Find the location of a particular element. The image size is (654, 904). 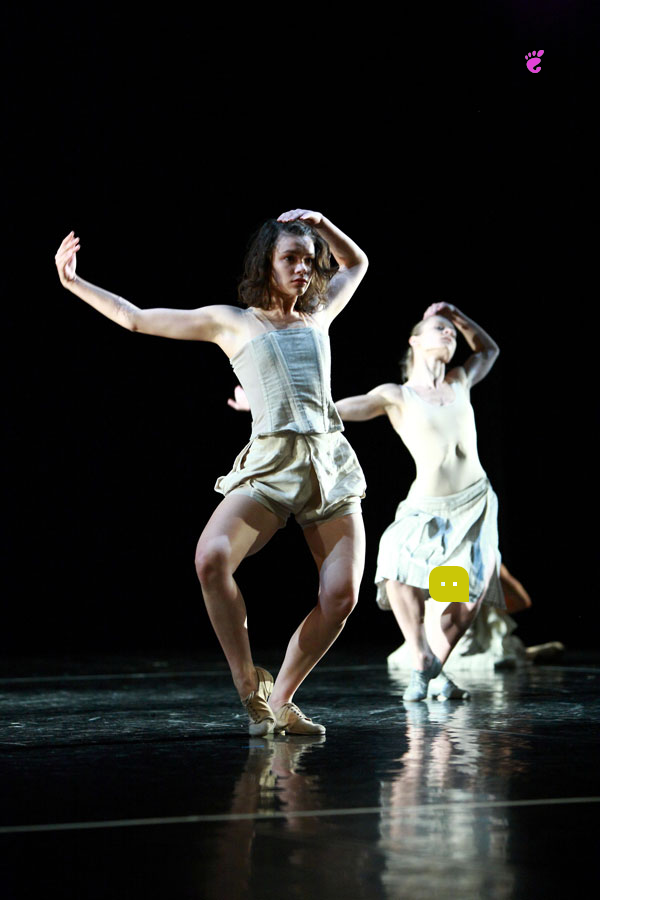

open messaging or chat app is located at coordinates (449, 584).